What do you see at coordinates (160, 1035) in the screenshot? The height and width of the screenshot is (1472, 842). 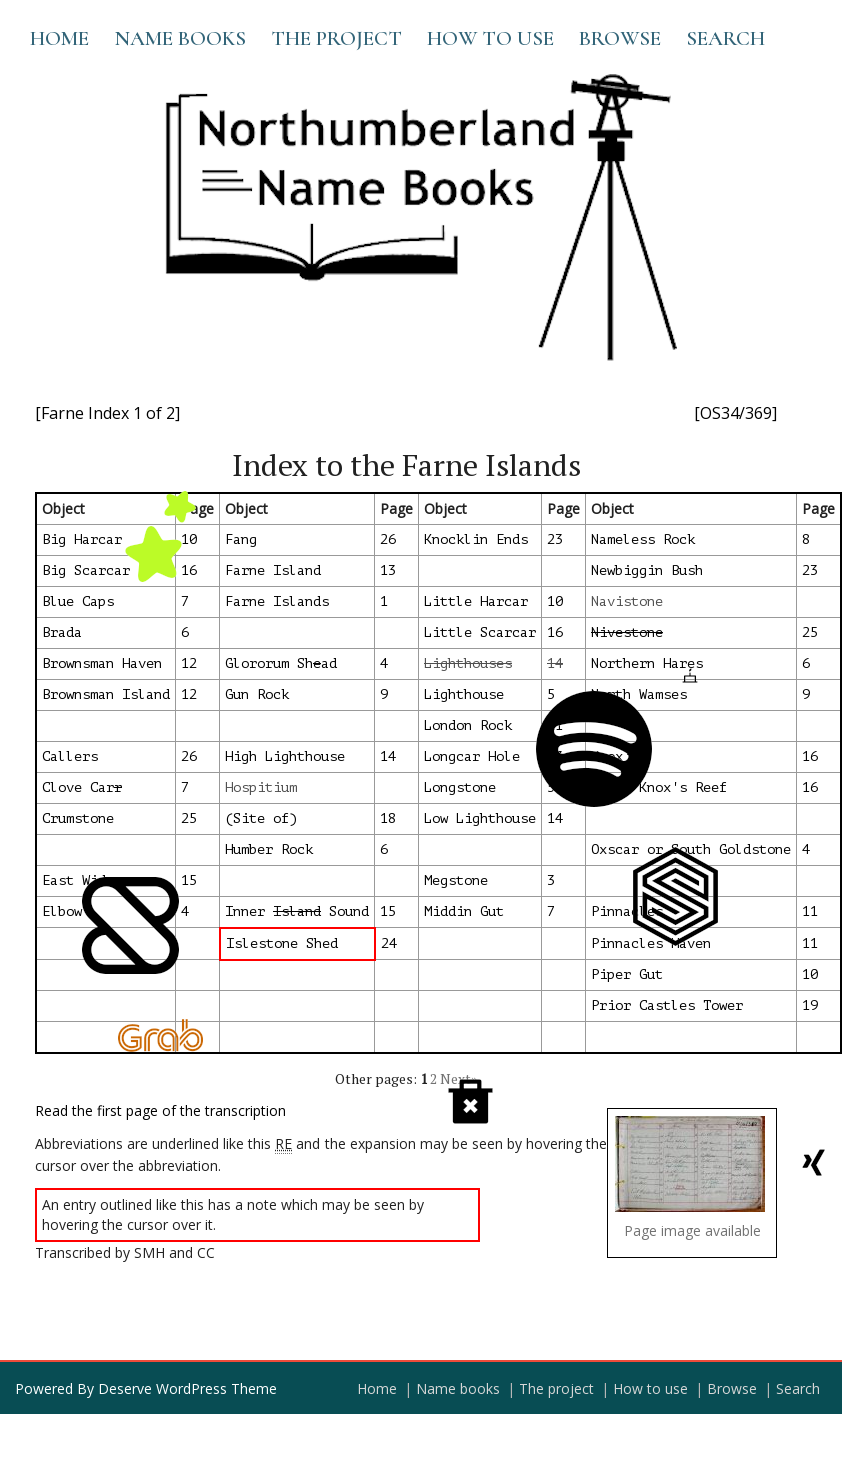 I see `open the Grab app` at bounding box center [160, 1035].